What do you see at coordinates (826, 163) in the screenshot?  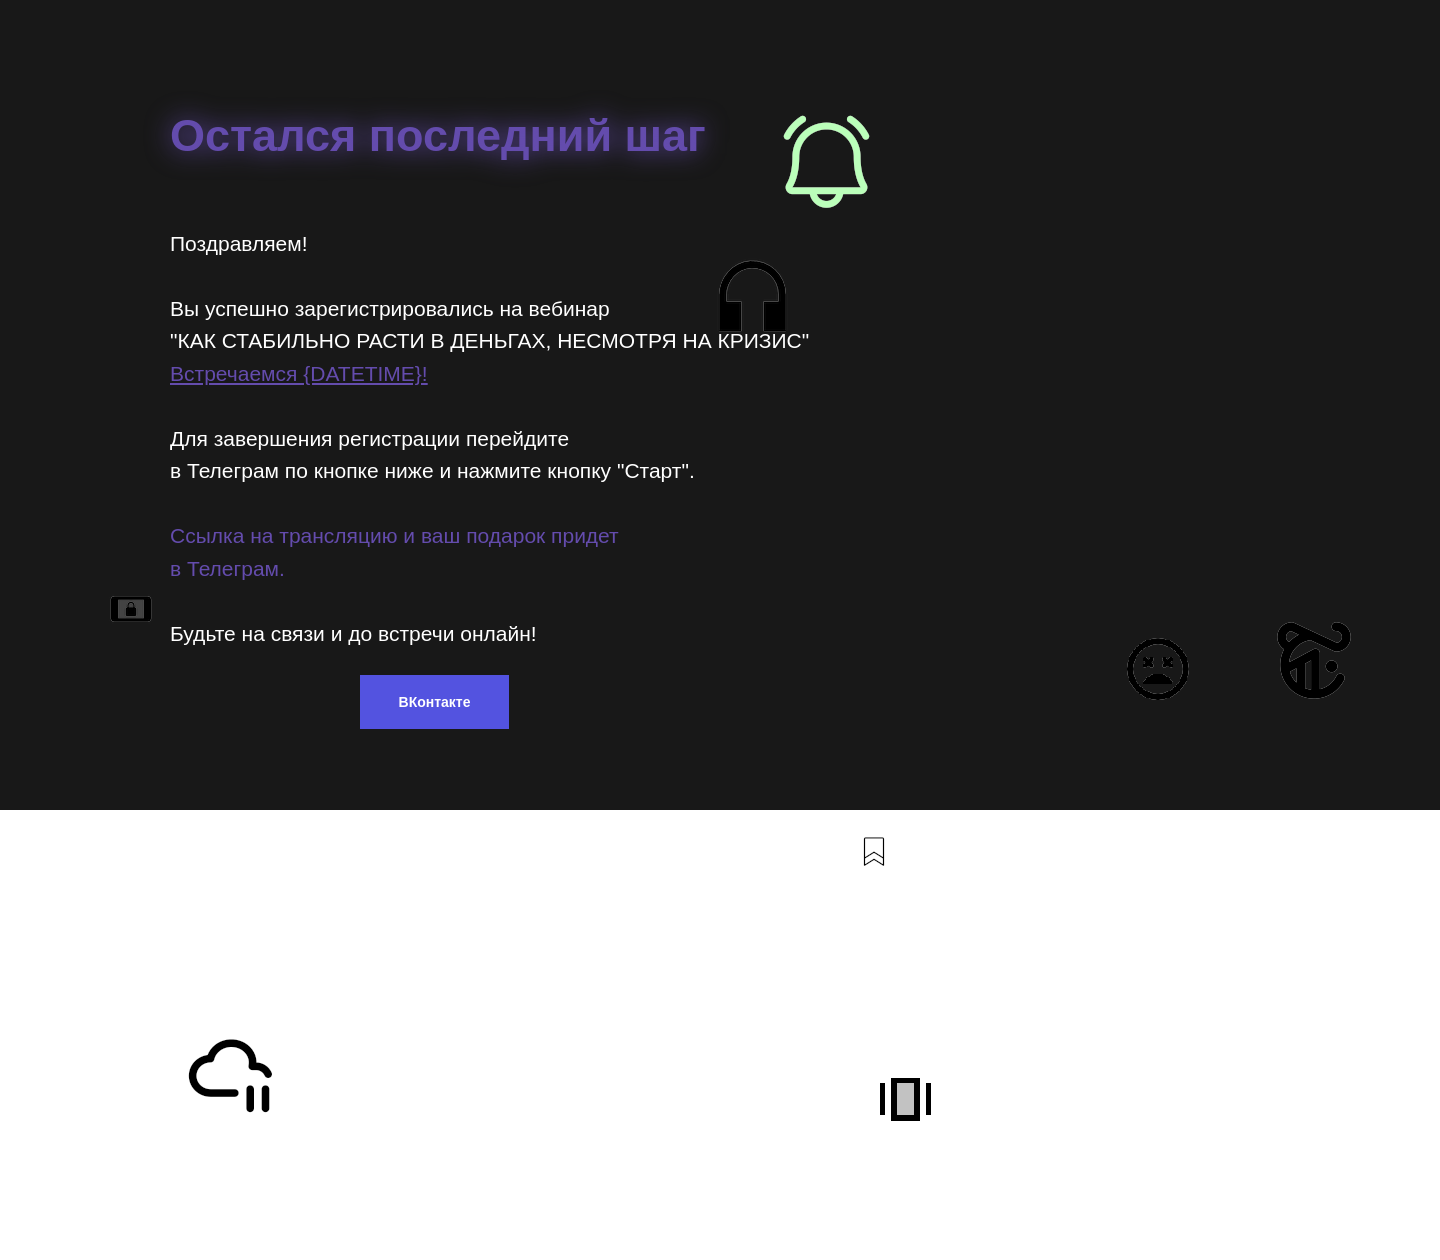 I see `view notifications` at bounding box center [826, 163].